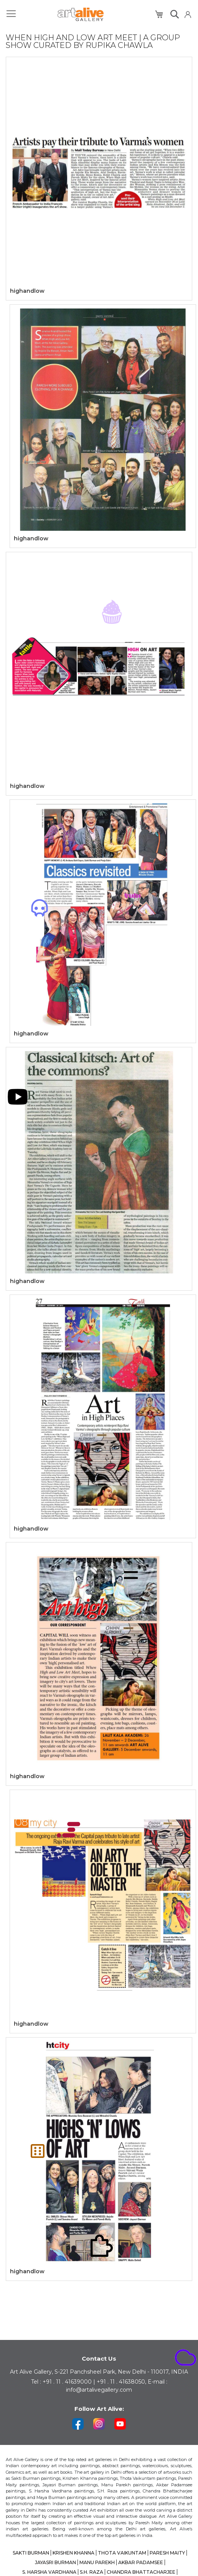 Image resolution: width=198 pixels, height=2576 pixels. I want to click on access plugins or extensions, so click(101, 2247).